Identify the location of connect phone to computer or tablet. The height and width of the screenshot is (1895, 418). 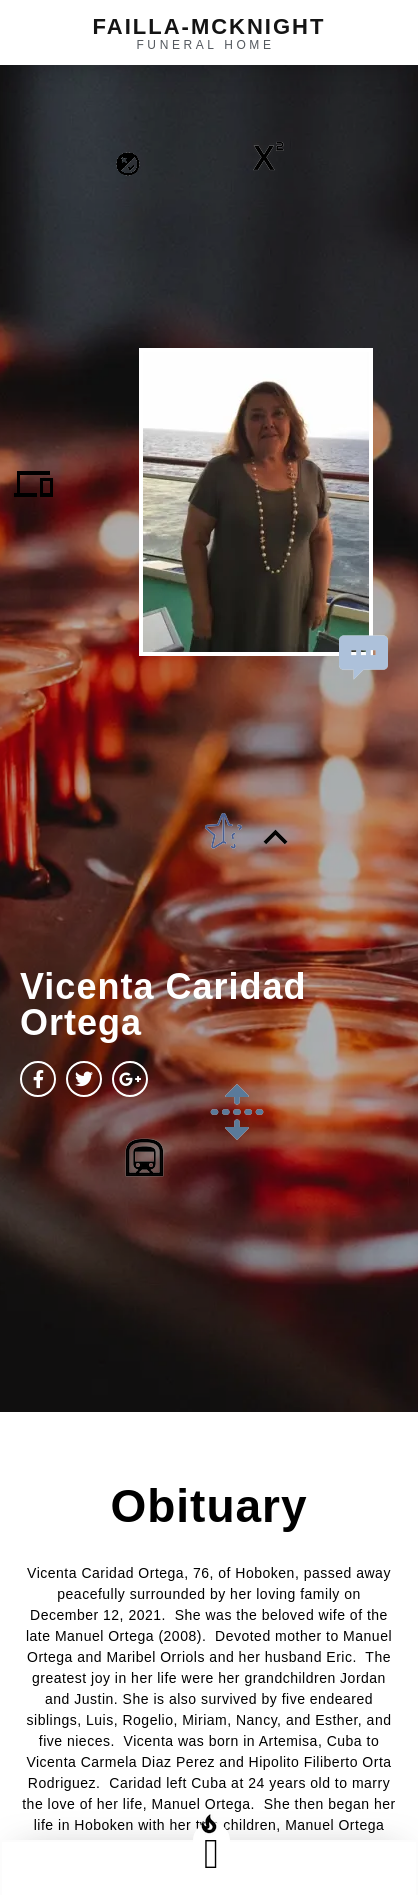
(33, 484).